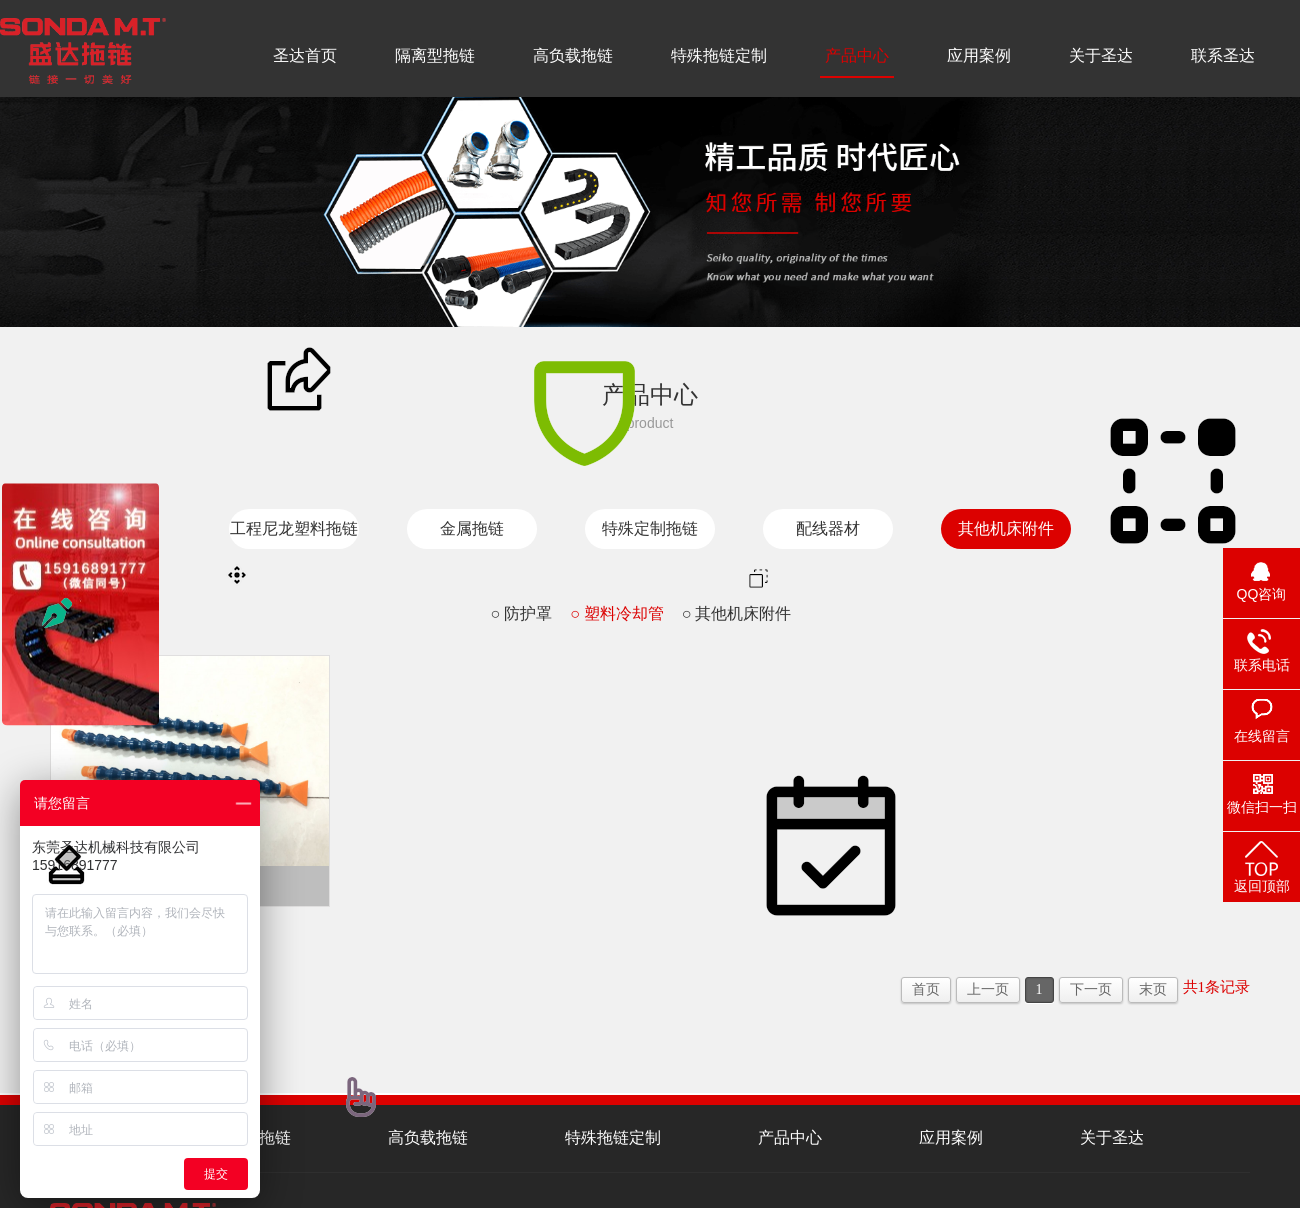 Image resolution: width=1300 pixels, height=1208 pixels. Describe the element at coordinates (758, 578) in the screenshot. I see `send selected element to background layer` at that location.